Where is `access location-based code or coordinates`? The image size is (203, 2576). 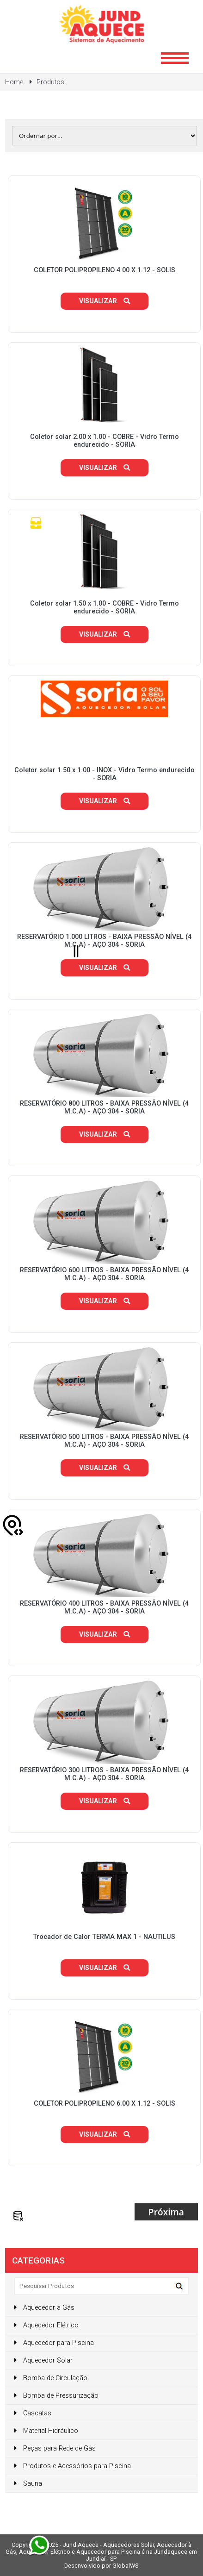 access location-based code or coordinates is located at coordinates (12, 1525).